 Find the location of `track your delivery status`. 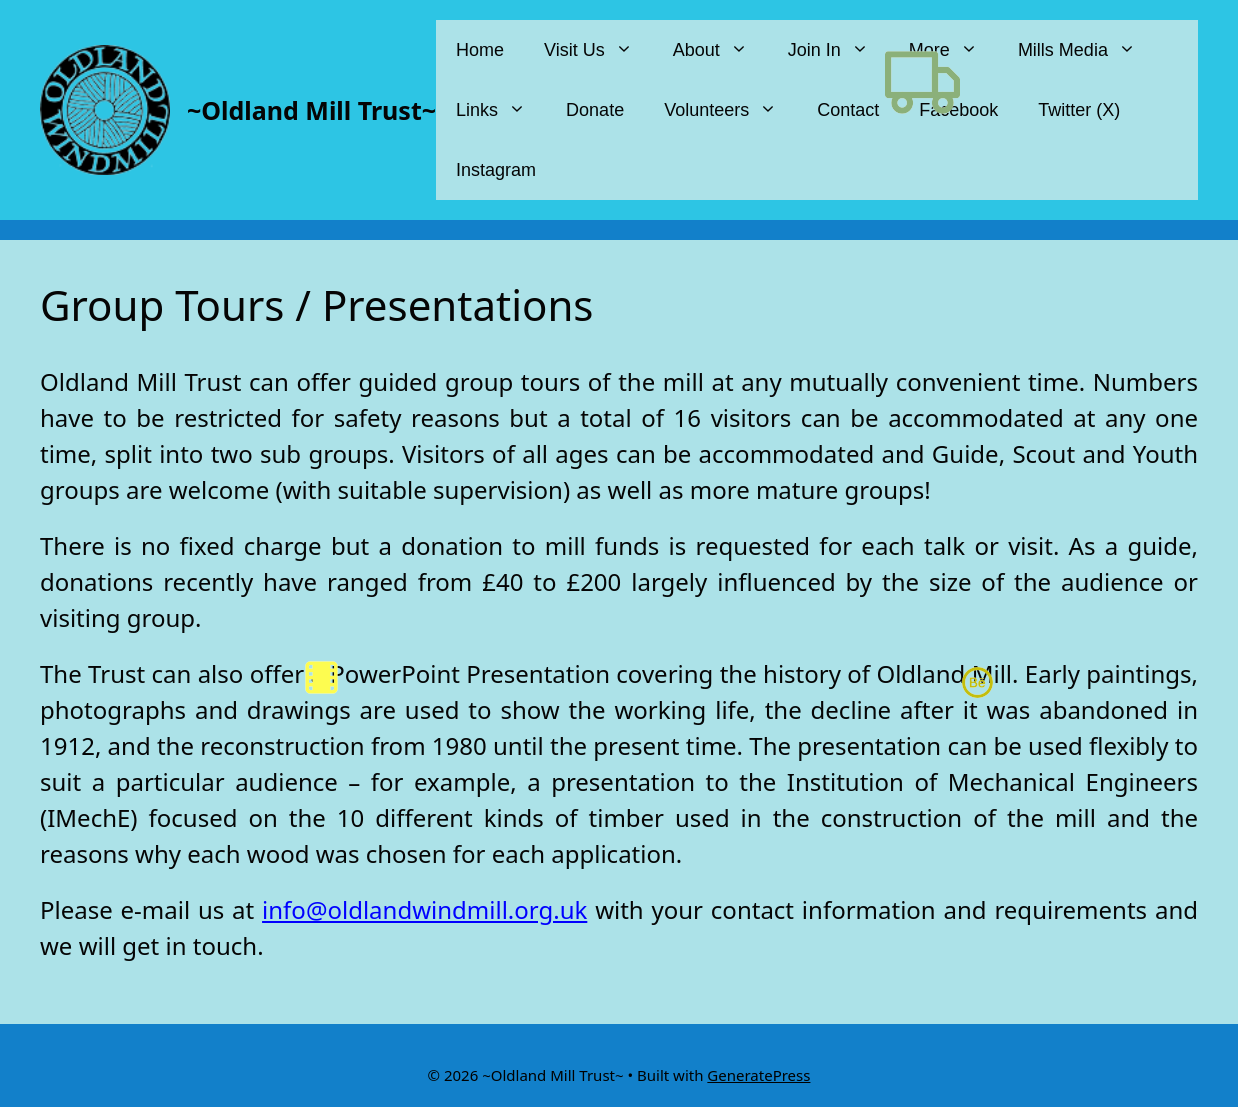

track your delivery status is located at coordinates (922, 82).